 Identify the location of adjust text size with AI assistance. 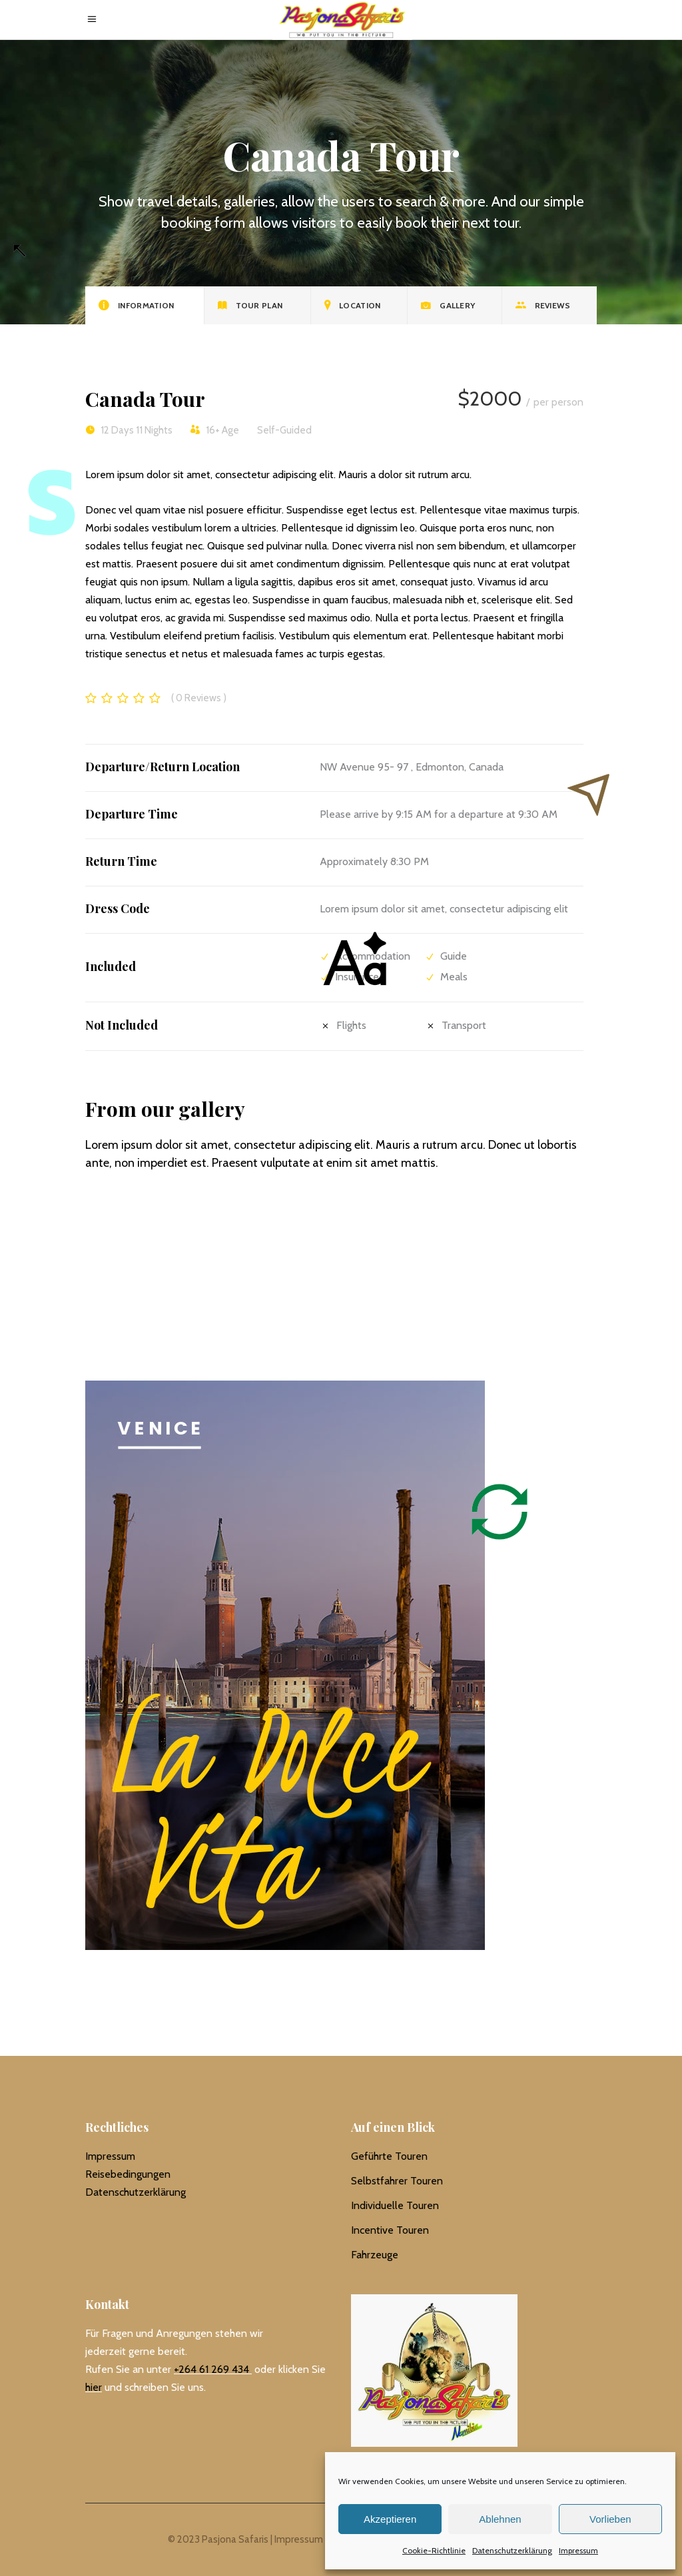
(355, 962).